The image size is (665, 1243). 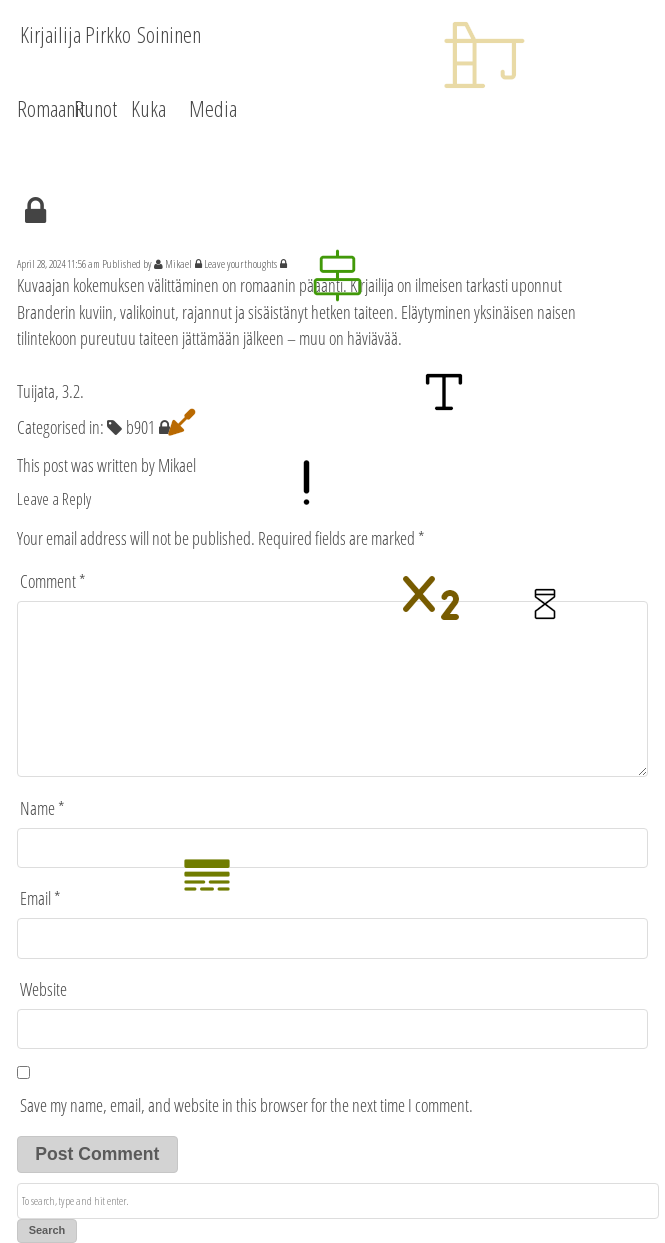 What do you see at coordinates (337, 275) in the screenshot?
I see `align objects to horizontal center` at bounding box center [337, 275].